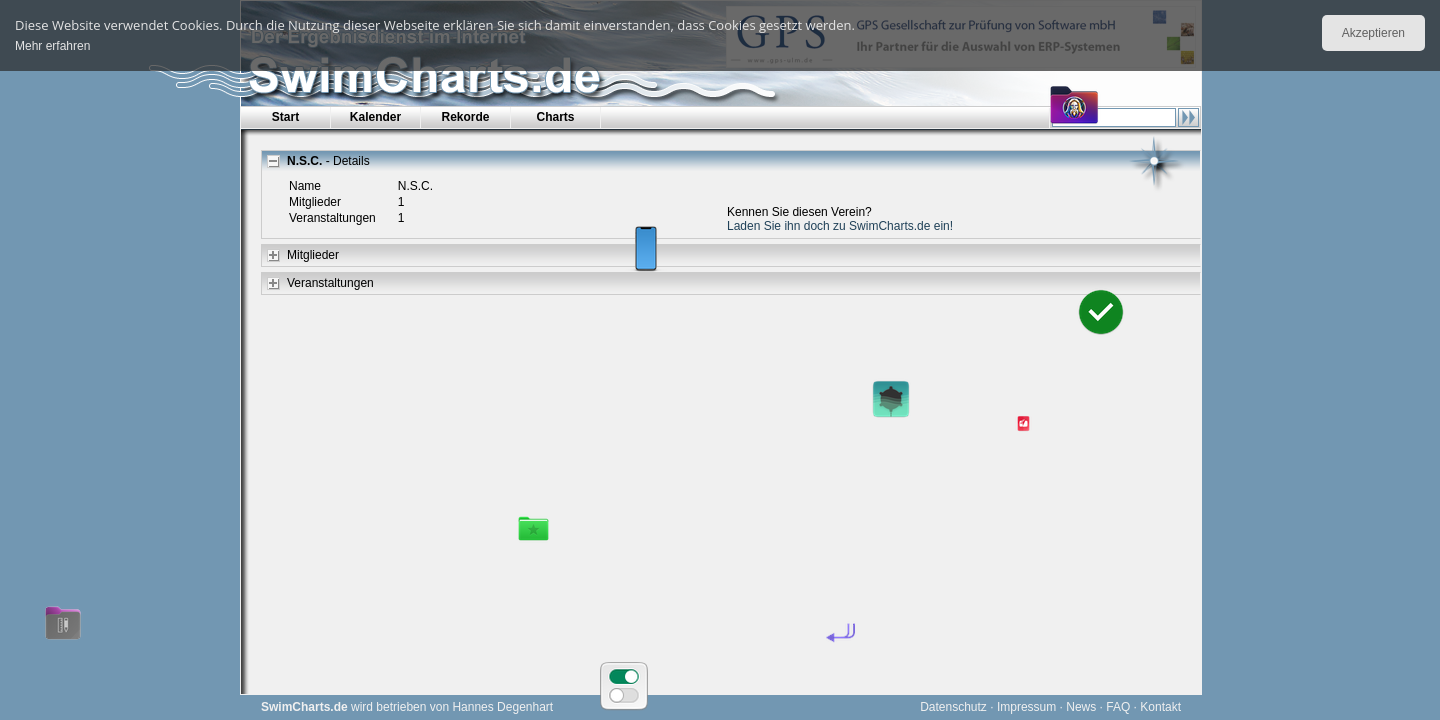 The height and width of the screenshot is (720, 1440). What do you see at coordinates (840, 631) in the screenshot?
I see `reply to all recipients of an email` at bounding box center [840, 631].